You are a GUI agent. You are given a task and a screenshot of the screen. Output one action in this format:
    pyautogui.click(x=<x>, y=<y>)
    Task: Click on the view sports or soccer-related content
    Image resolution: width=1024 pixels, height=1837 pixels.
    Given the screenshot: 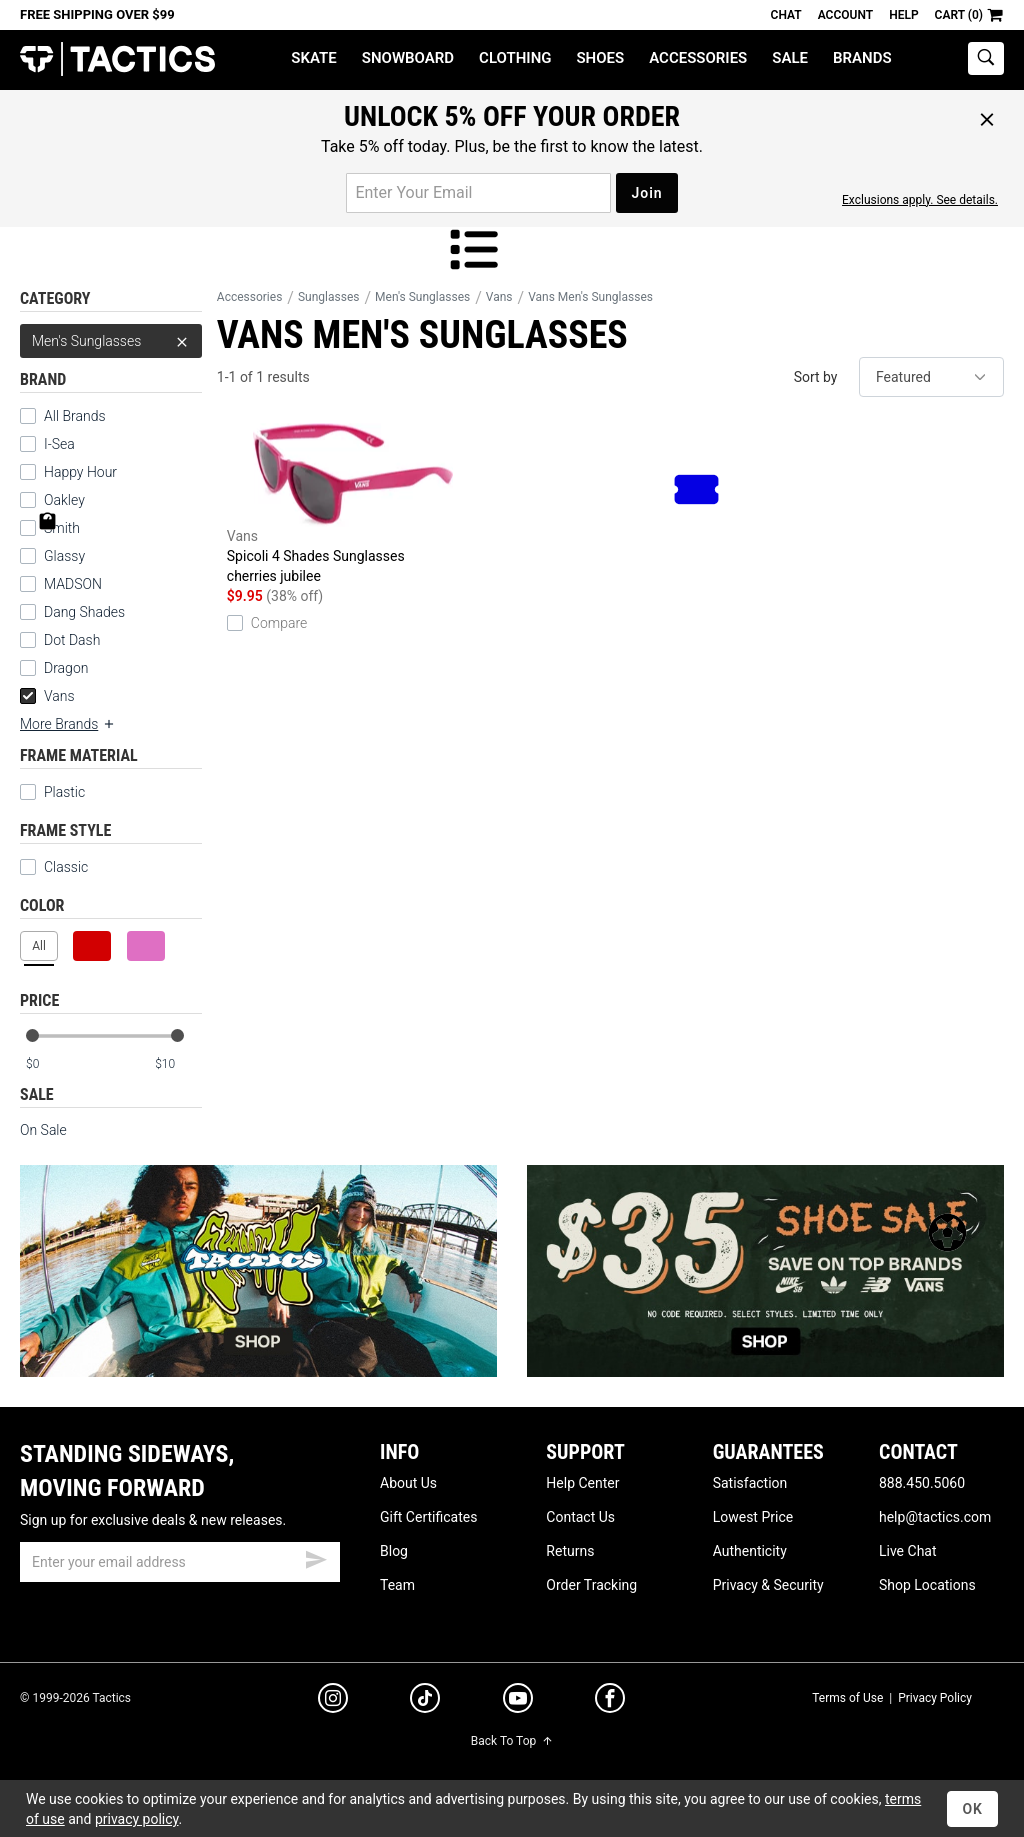 What is the action you would take?
    pyautogui.click(x=947, y=1232)
    